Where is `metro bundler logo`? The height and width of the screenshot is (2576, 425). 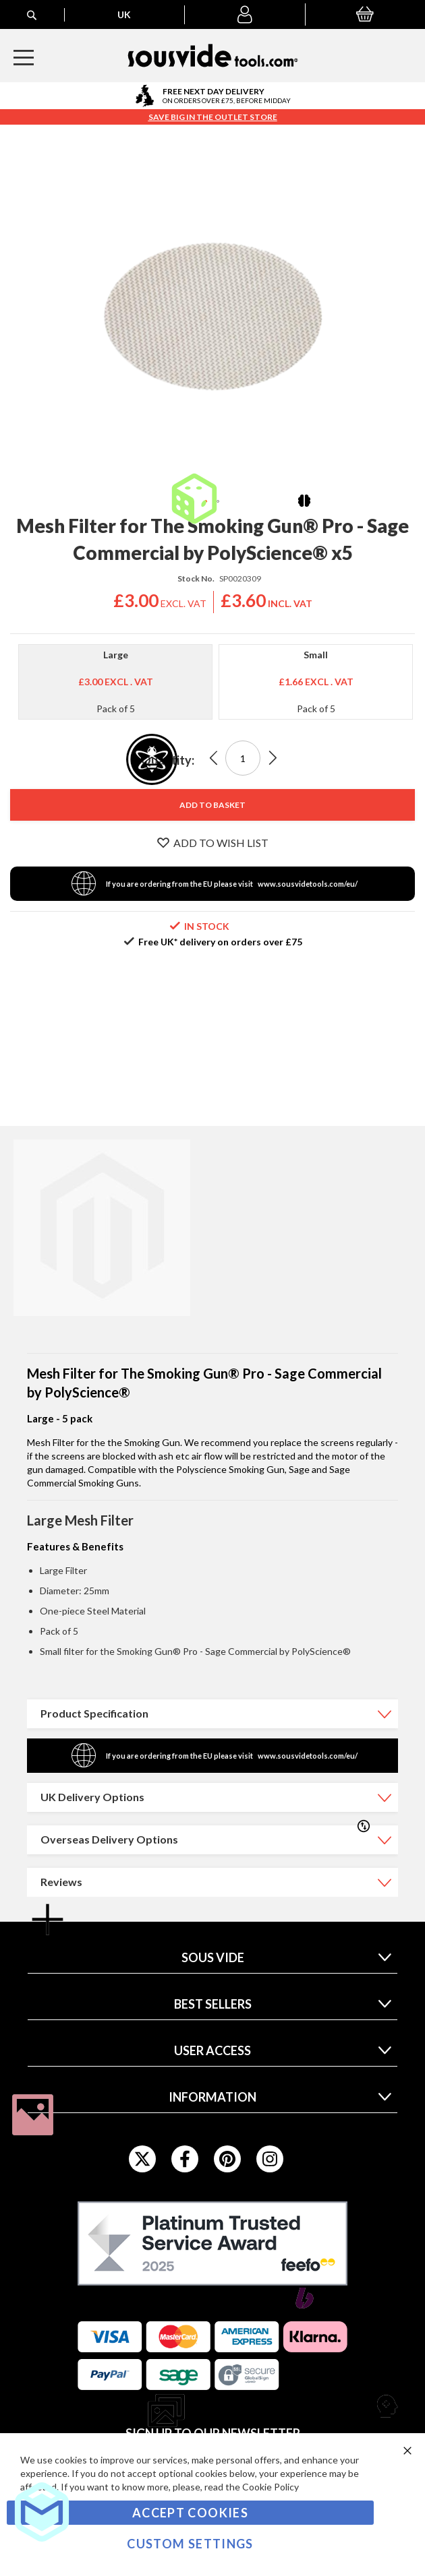 metro bundler logo is located at coordinates (42, 2512).